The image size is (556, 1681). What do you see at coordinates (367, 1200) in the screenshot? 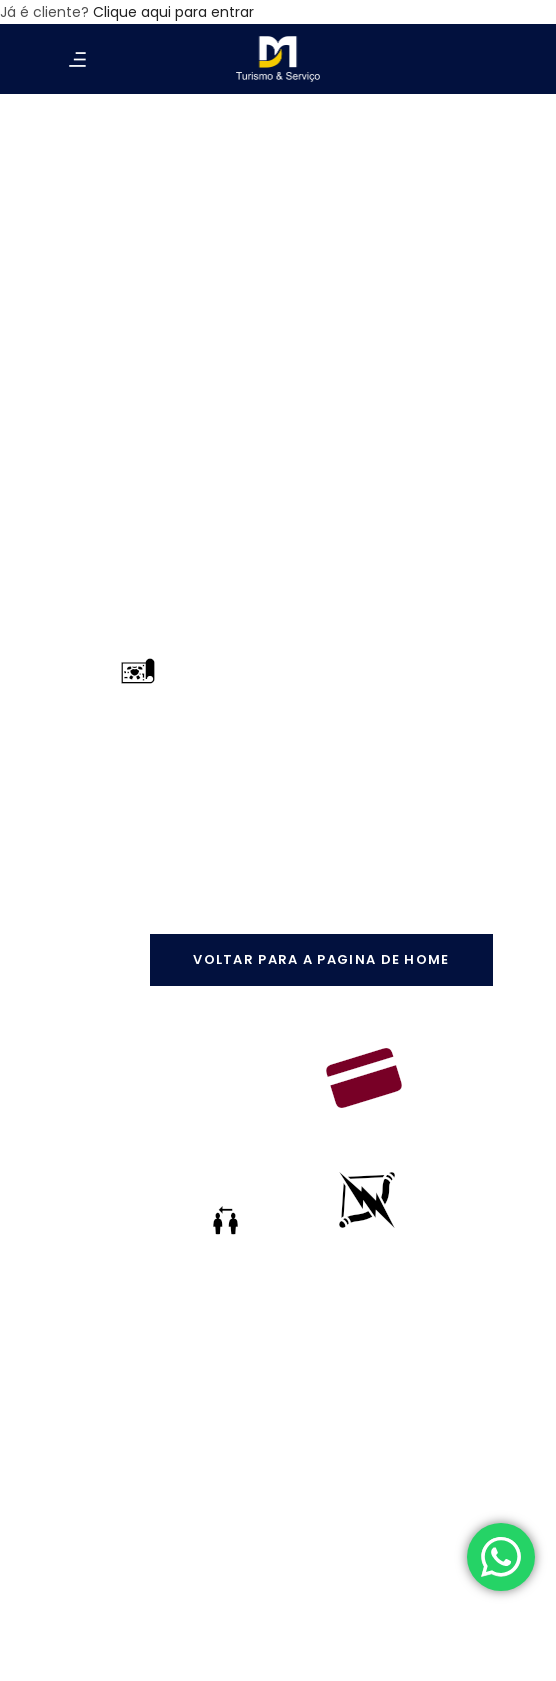
I see `equip lightning bow weapon` at bounding box center [367, 1200].